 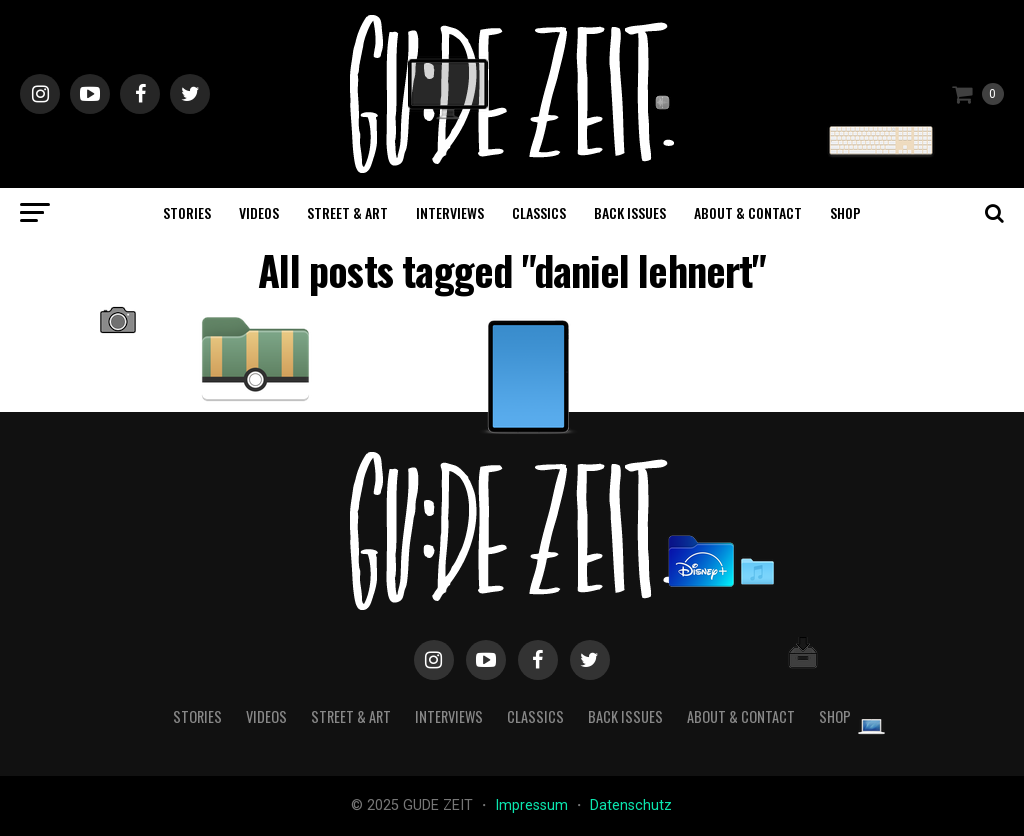 What do you see at coordinates (871, 725) in the screenshot?
I see `indicates this mac device in system preferences` at bounding box center [871, 725].